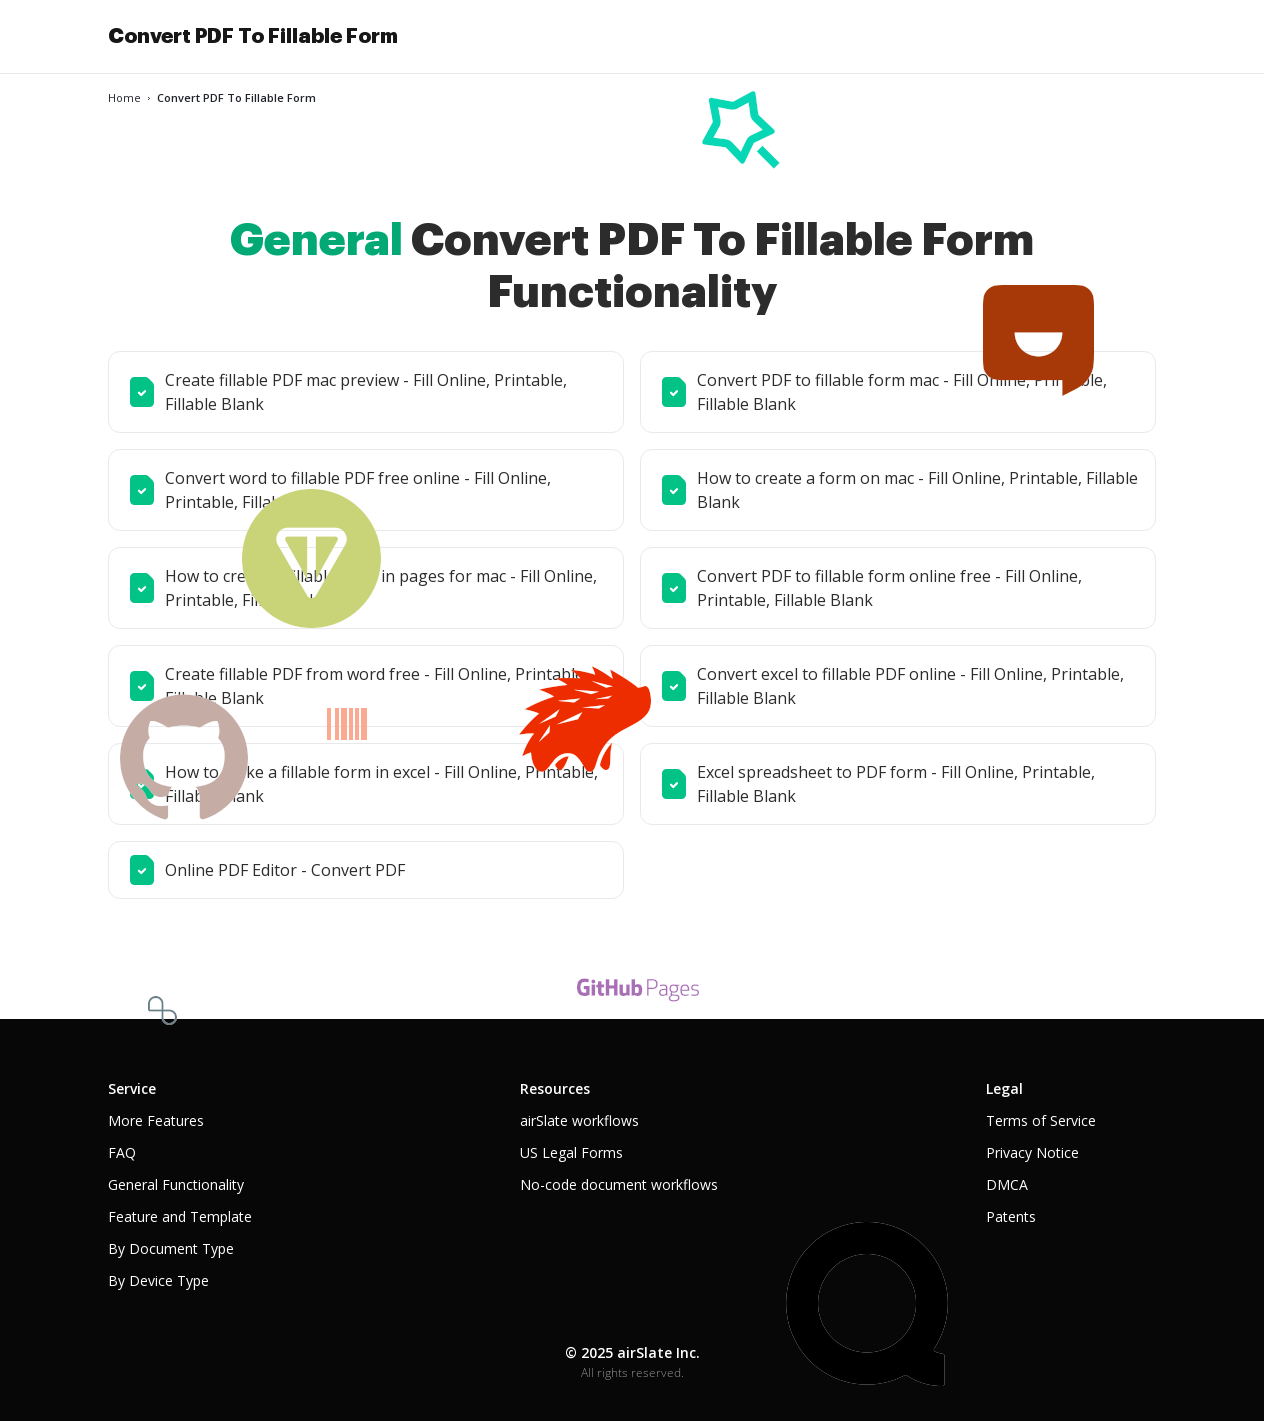 The height and width of the screenshot is (1421, 1264). What do you see at coordinates (740, 129) in the screenshot?
I see `apply magic or auto-enhance effects` at bounding box center [740, 129].